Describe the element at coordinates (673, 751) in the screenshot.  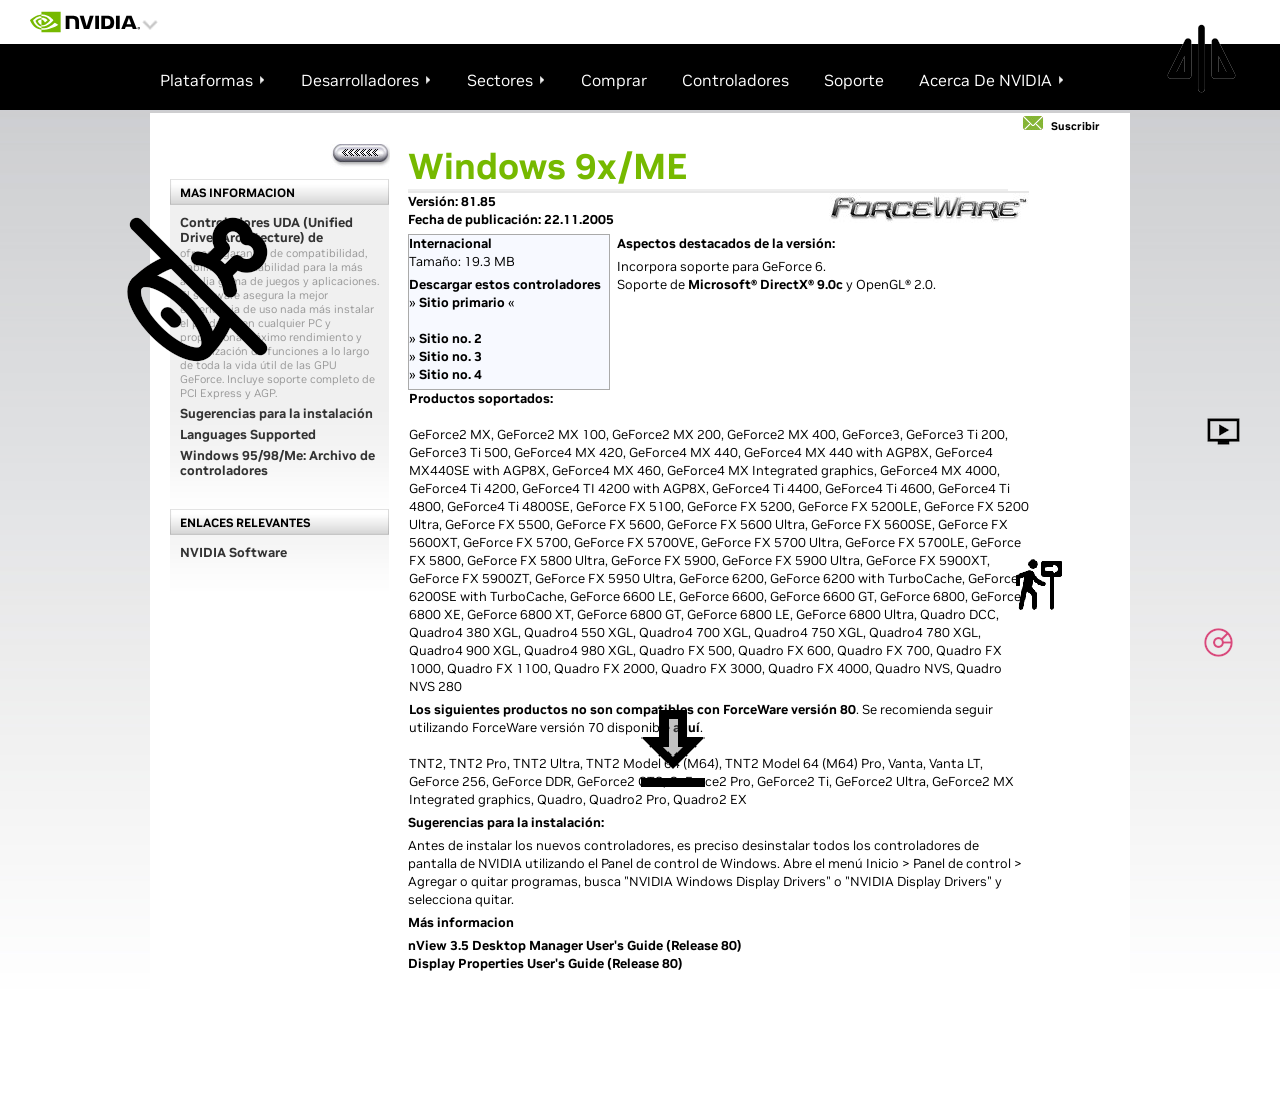
I see `download a file or content` at that location.